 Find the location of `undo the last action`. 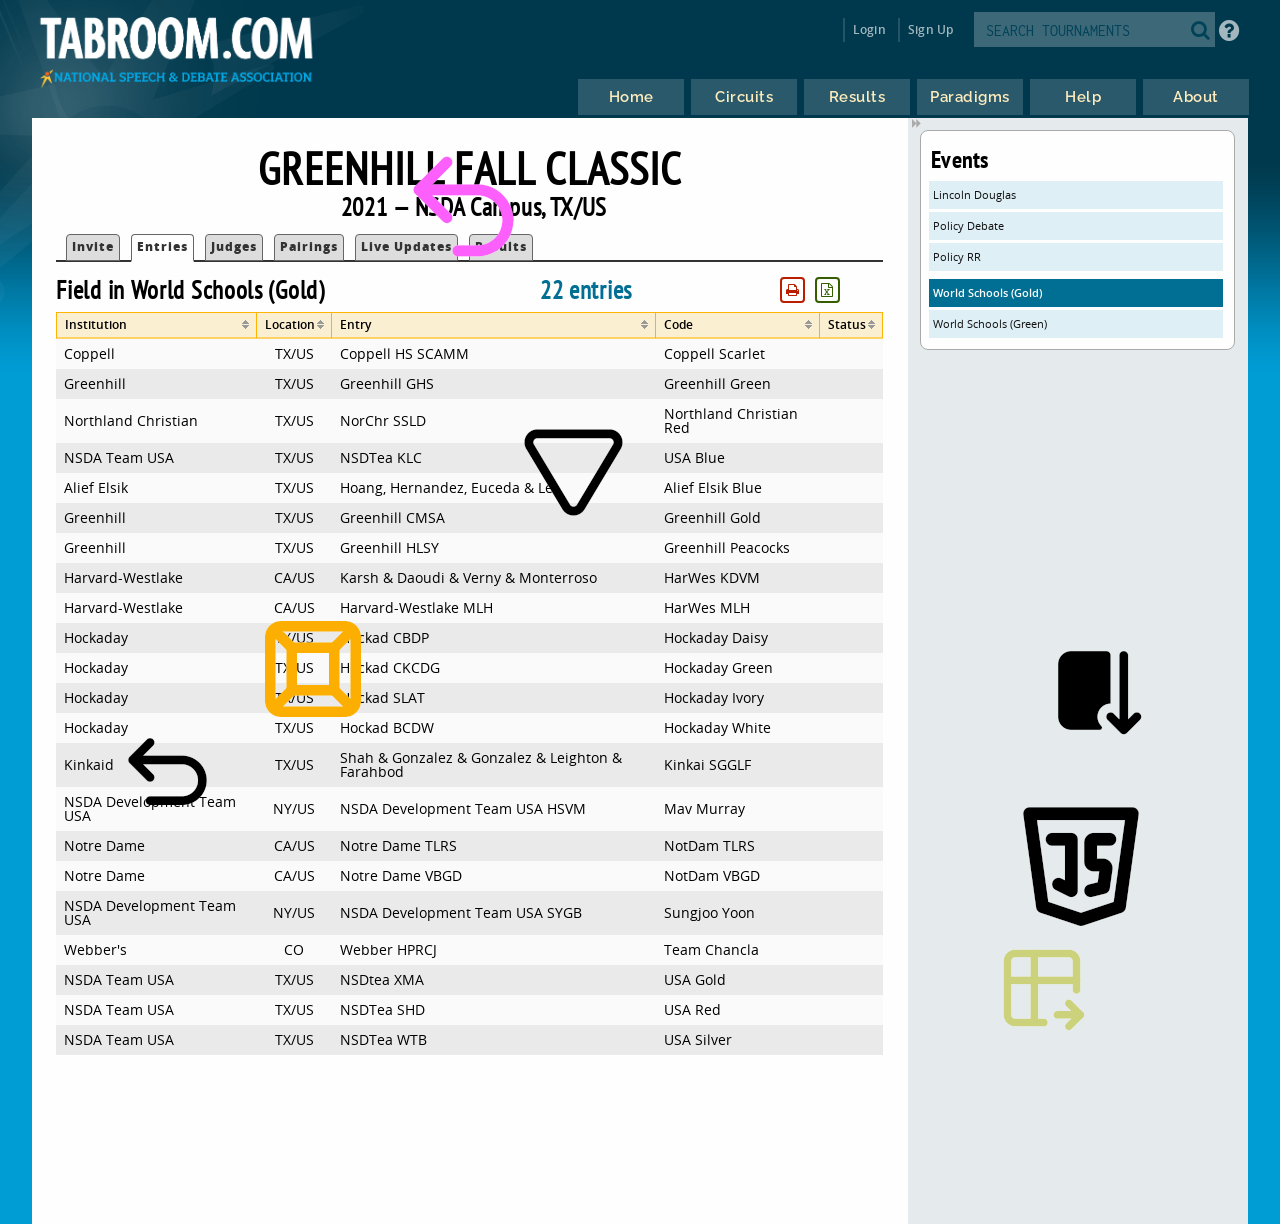

undo the last action is located at coordinates (463, 206).